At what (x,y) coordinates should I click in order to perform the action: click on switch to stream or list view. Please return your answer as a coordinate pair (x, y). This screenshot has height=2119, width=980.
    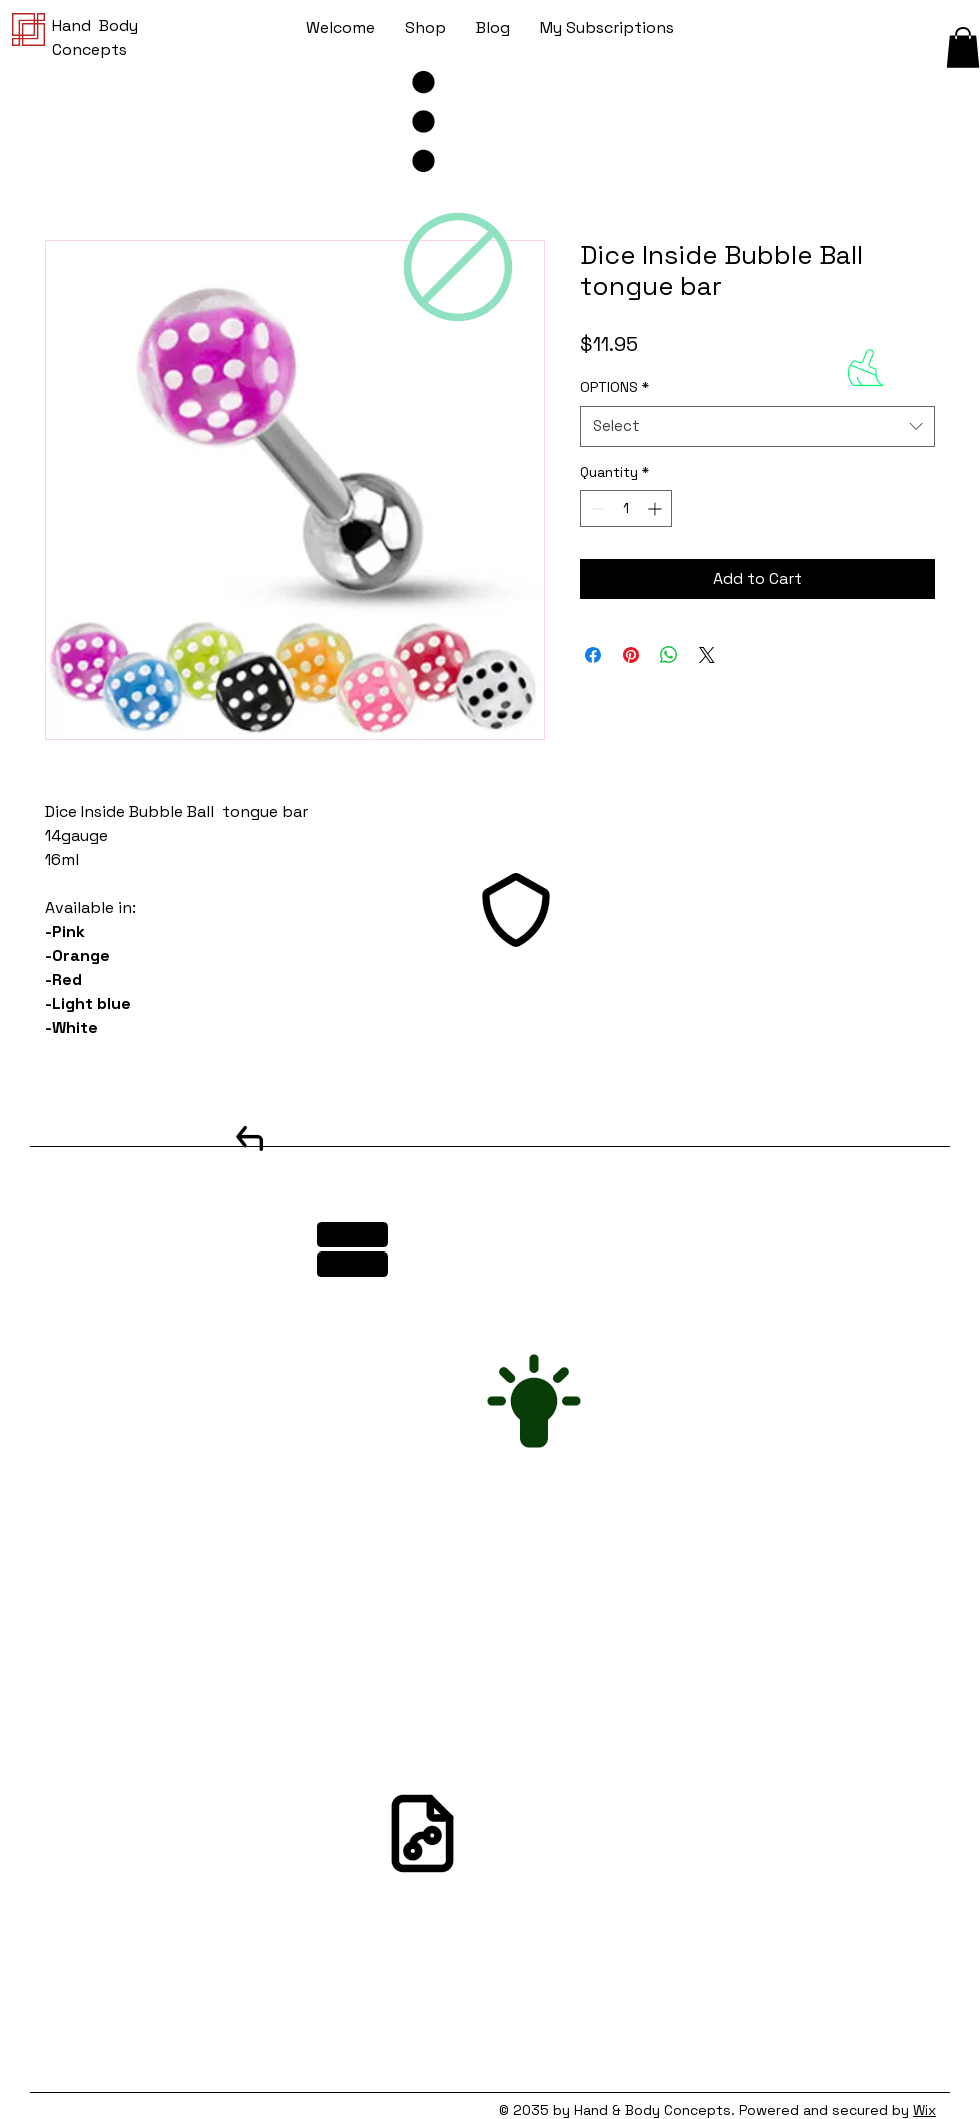
    Looking at the image, I should click on (350, 1251).